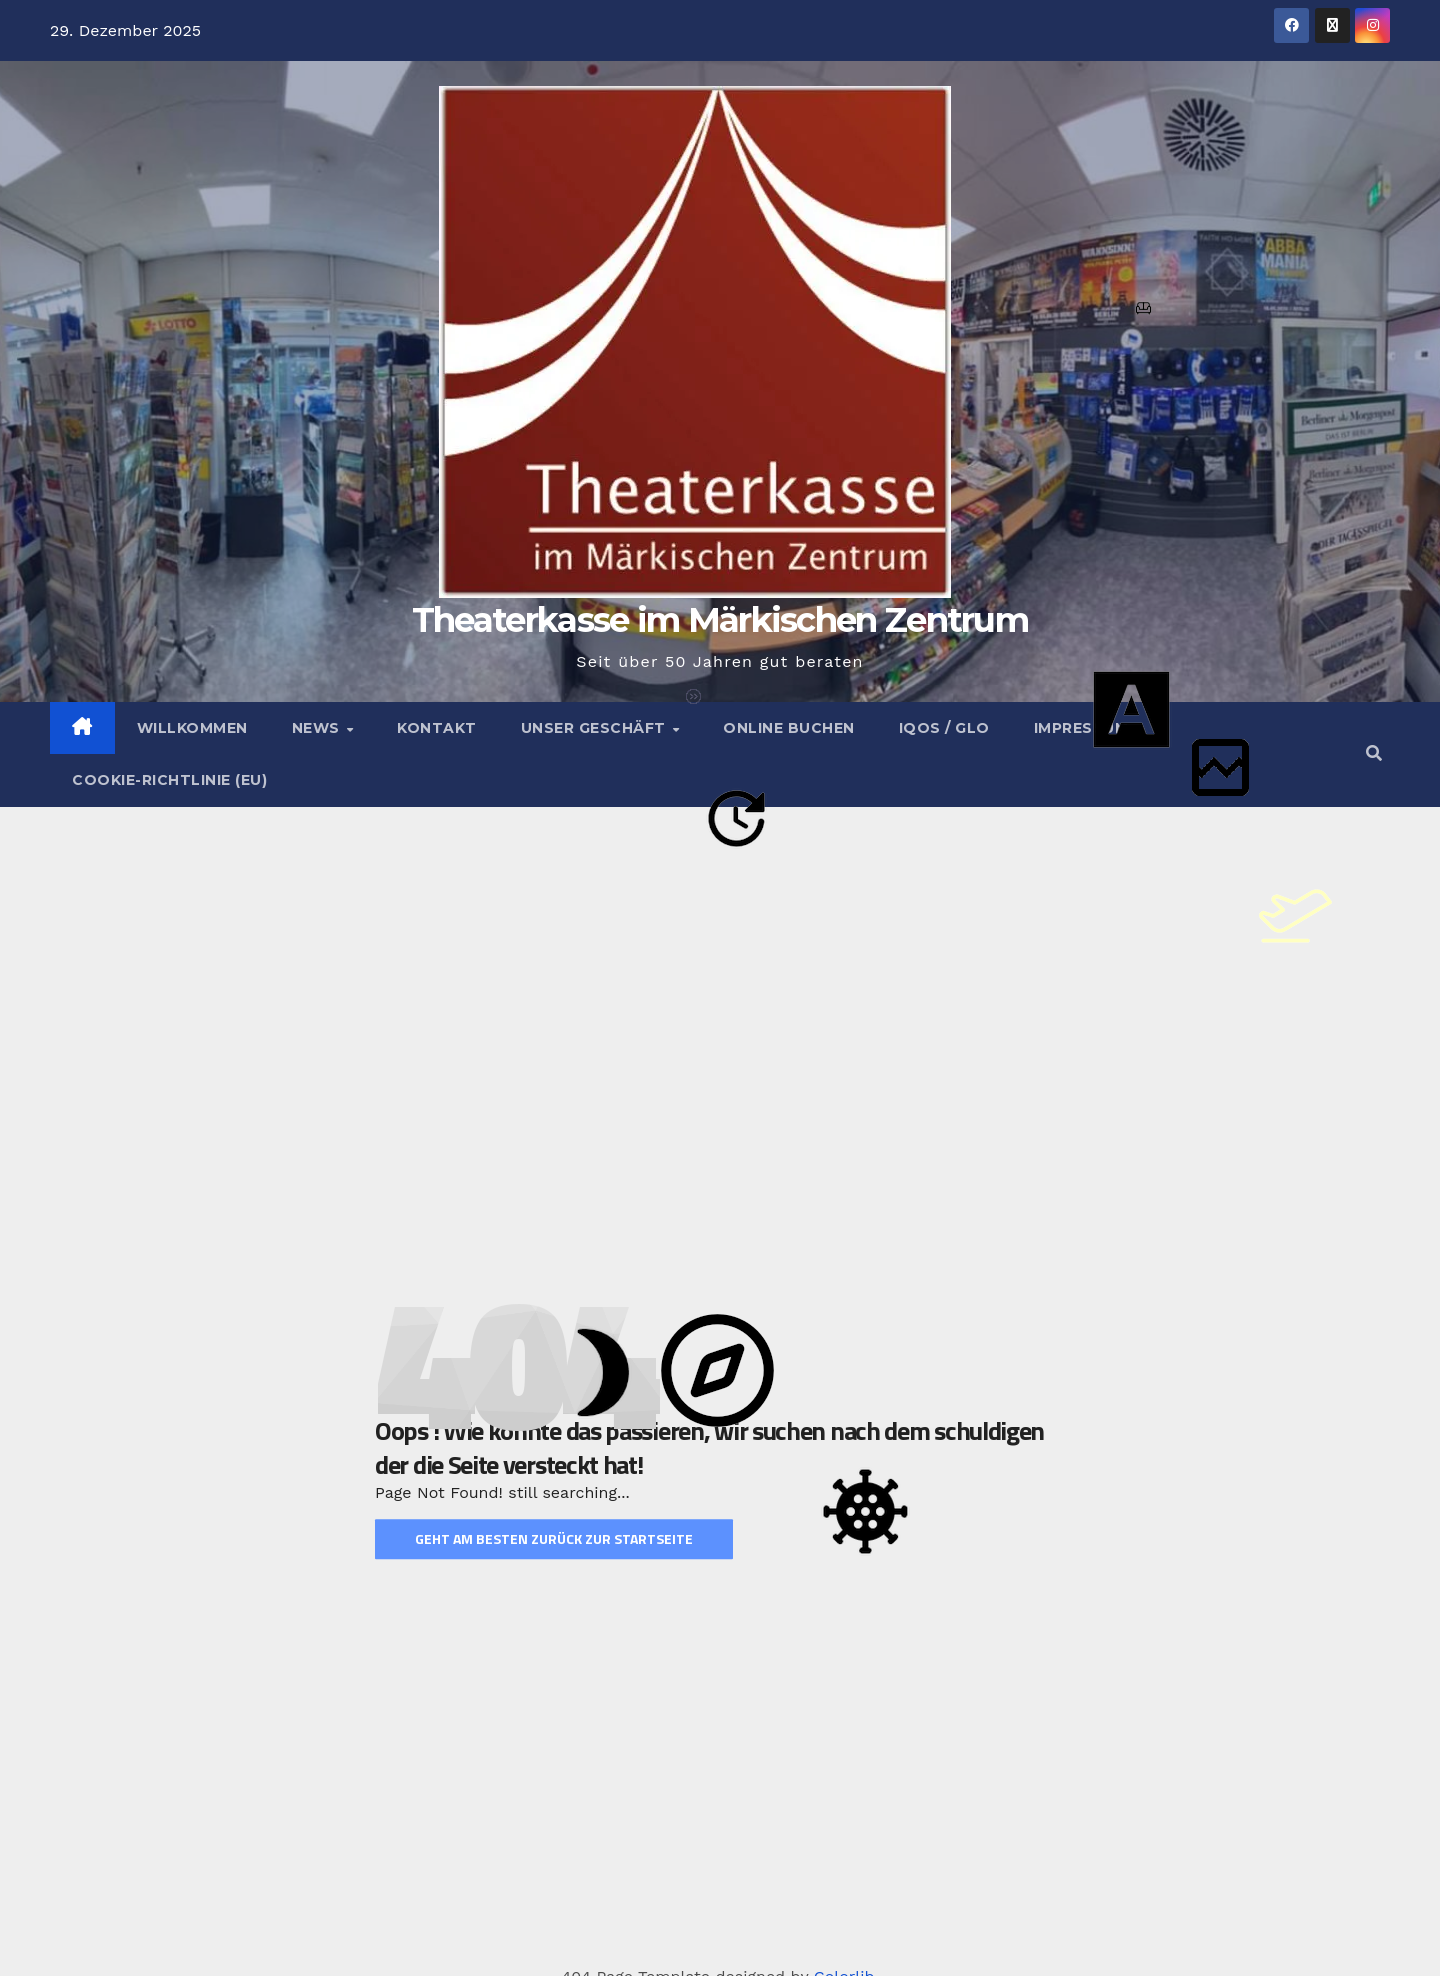 This screenshot has height=1976, width=1440. Describe the element at coordinates (1131, 709) in the screenshot. I see `download or install a new font` at that location.